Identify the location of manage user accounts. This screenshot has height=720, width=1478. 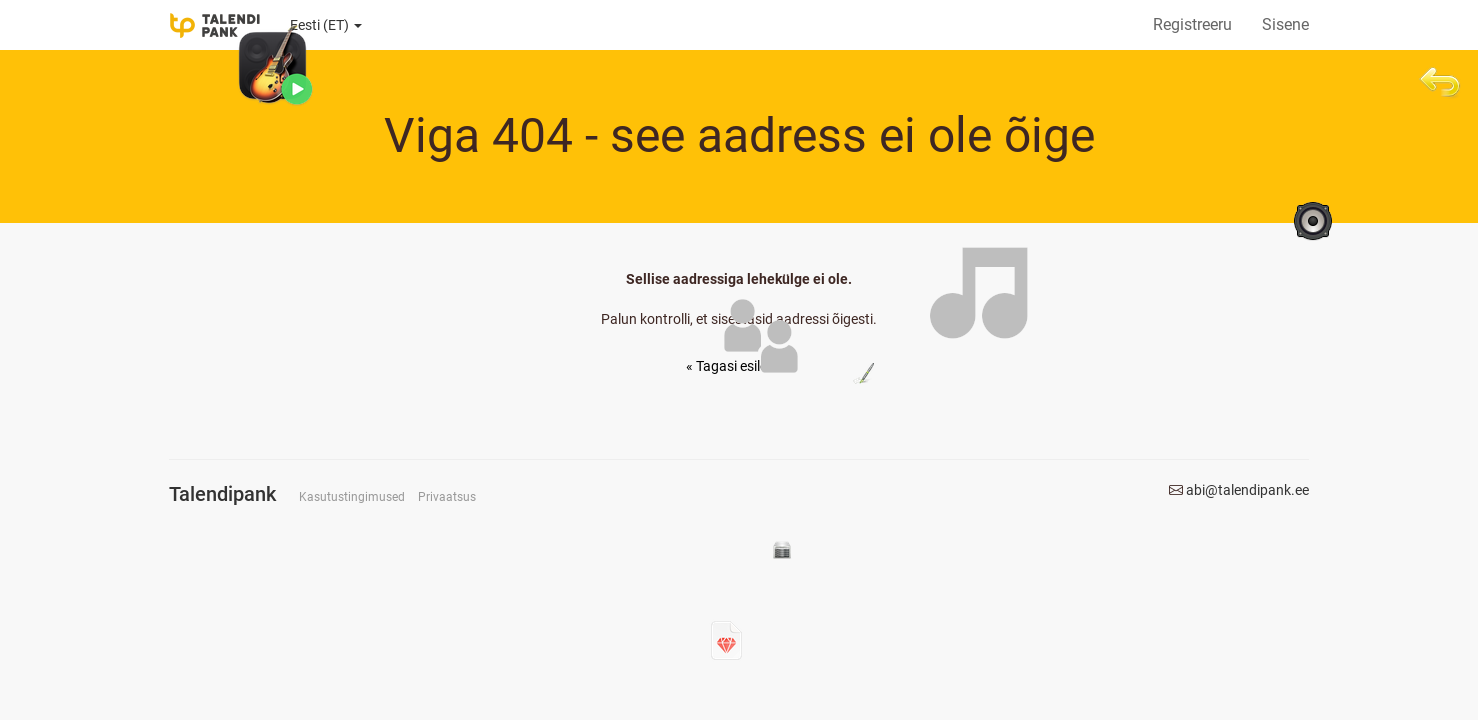
(761, 336).